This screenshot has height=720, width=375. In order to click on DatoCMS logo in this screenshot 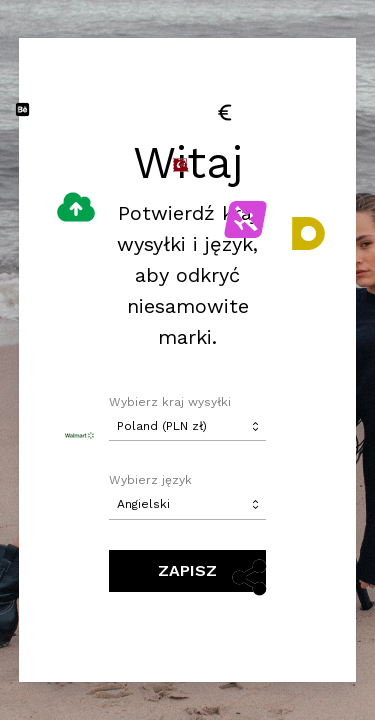, I will do `click(308, 233)`.